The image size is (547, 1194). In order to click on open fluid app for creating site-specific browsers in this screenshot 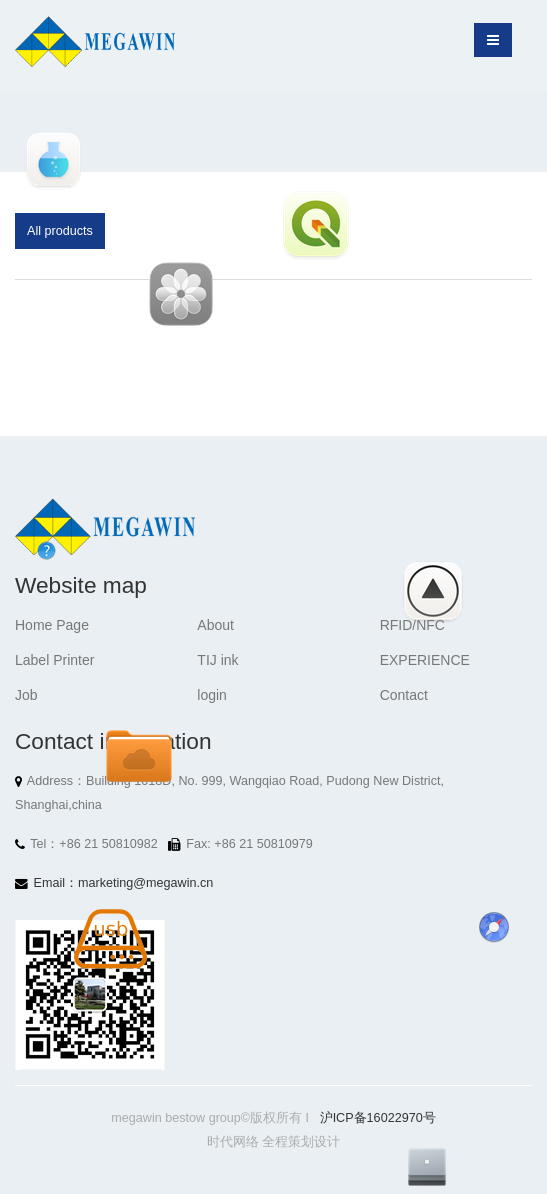, I will do `click(53, 159)`.